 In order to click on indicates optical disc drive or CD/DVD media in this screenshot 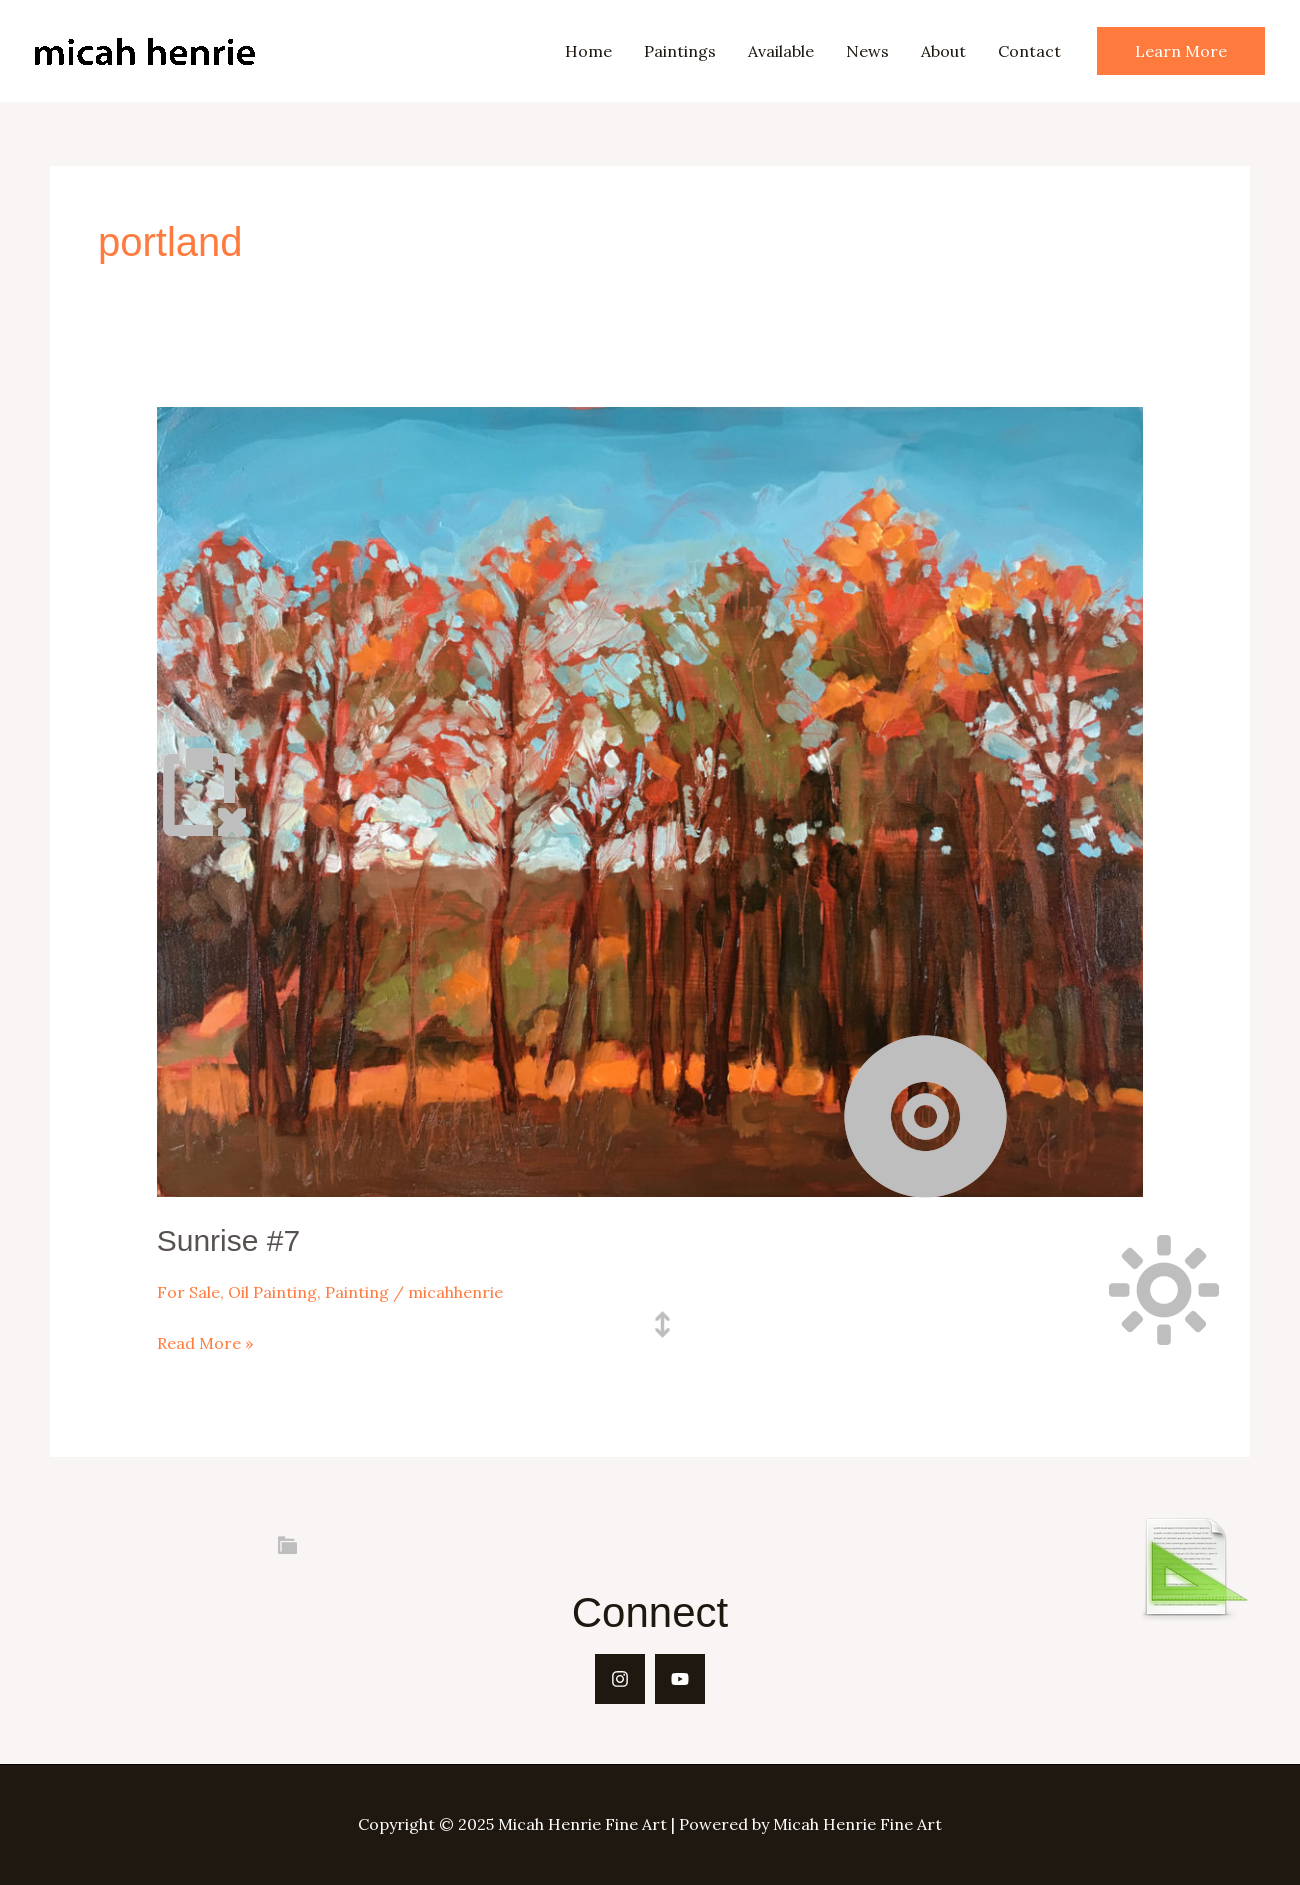, I will do `click(925, 1116)`.